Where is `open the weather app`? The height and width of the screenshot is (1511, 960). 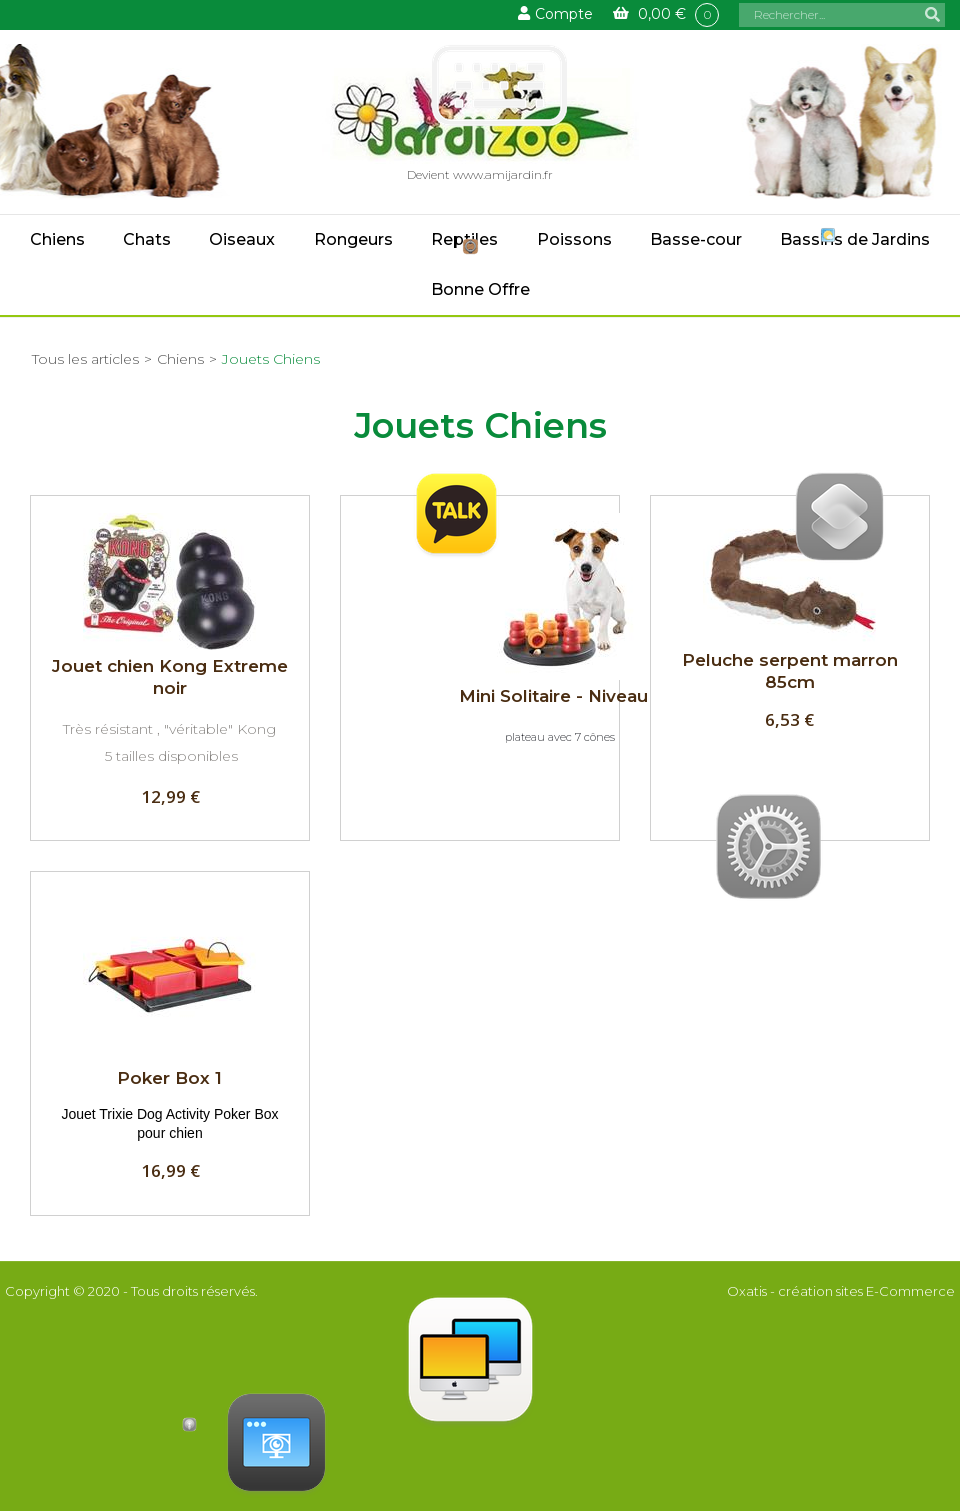 open the weather app is located at coordinates (828, 235).